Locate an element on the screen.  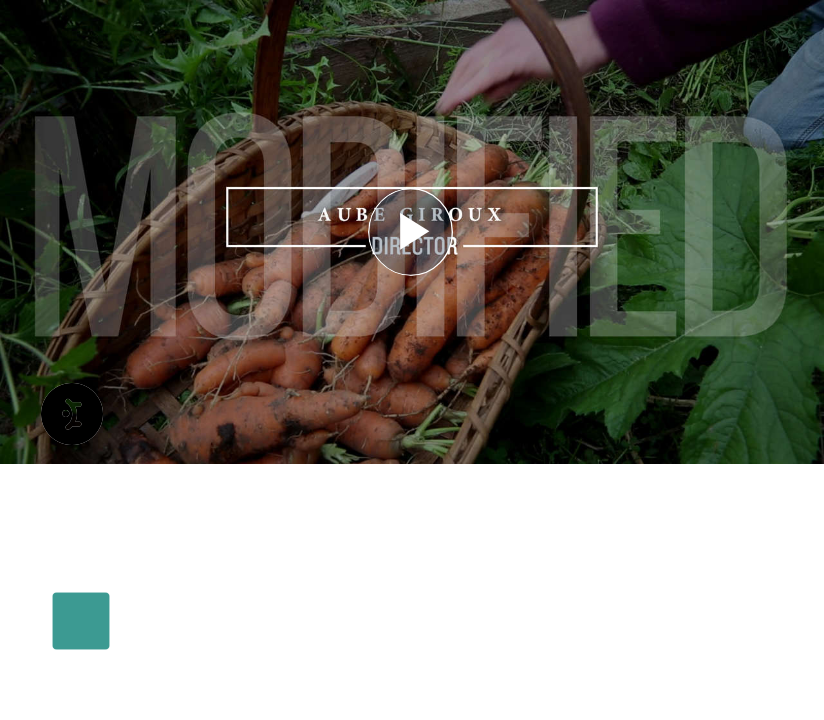
stop media playback is located at coordinates (81, 621).